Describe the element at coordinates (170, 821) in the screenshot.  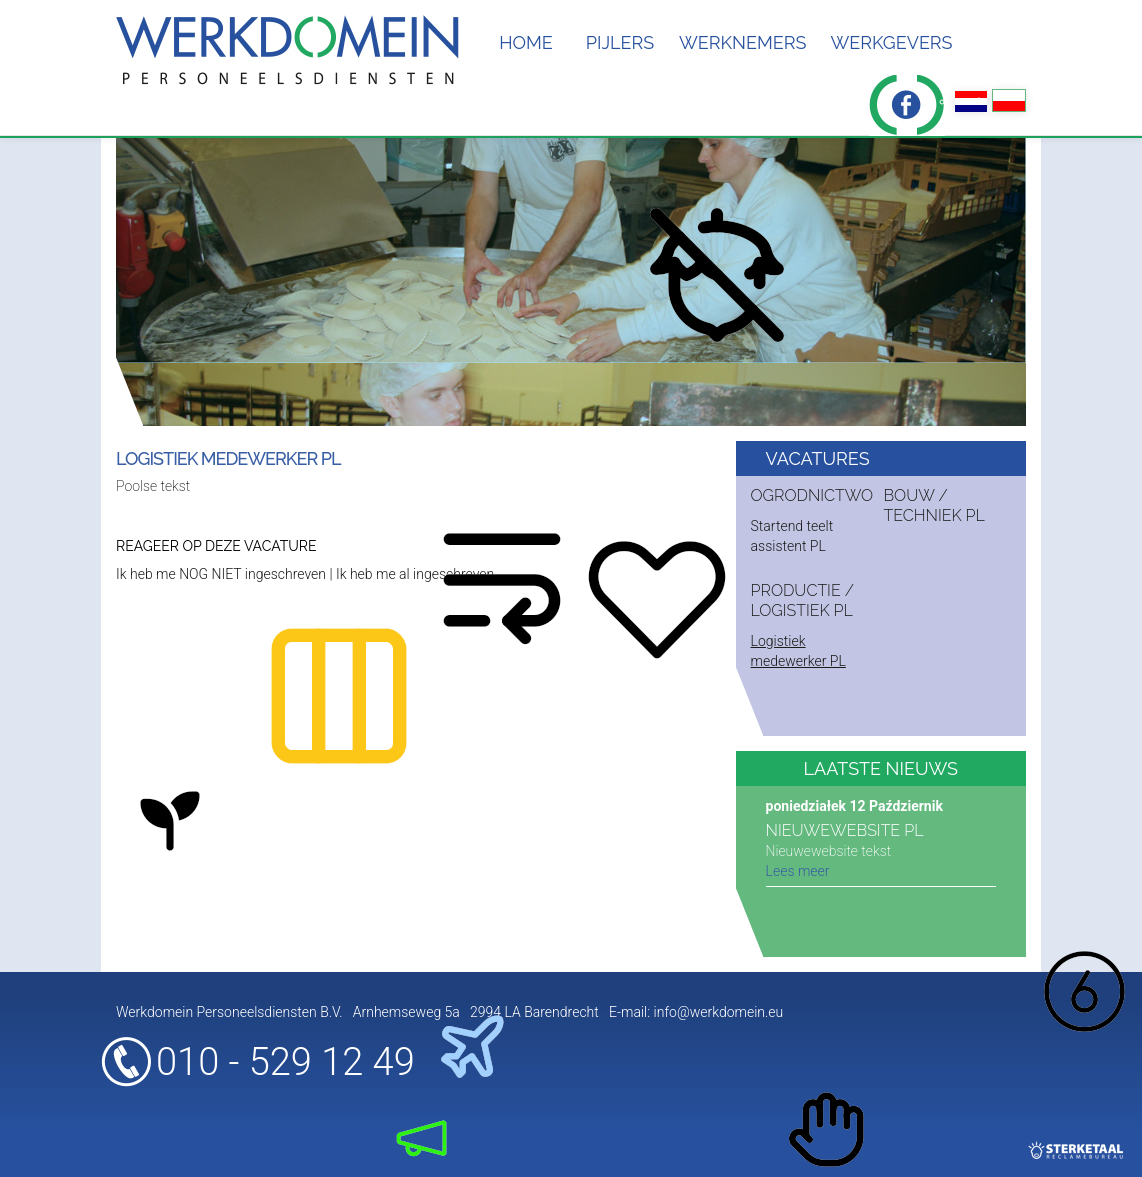
I see `indicates eco-friendly or sustainable option` at that location.